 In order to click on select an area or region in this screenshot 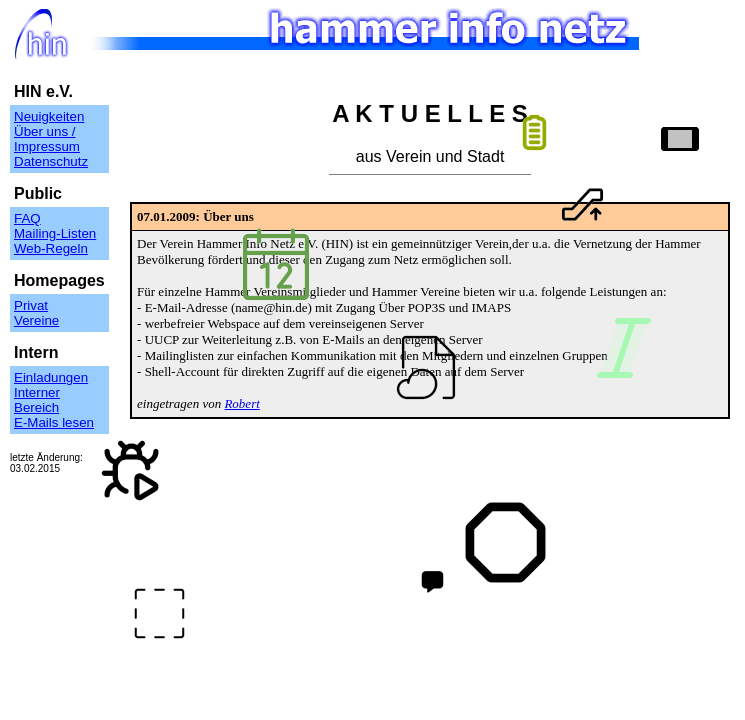, I will do `click(159, 613)`.